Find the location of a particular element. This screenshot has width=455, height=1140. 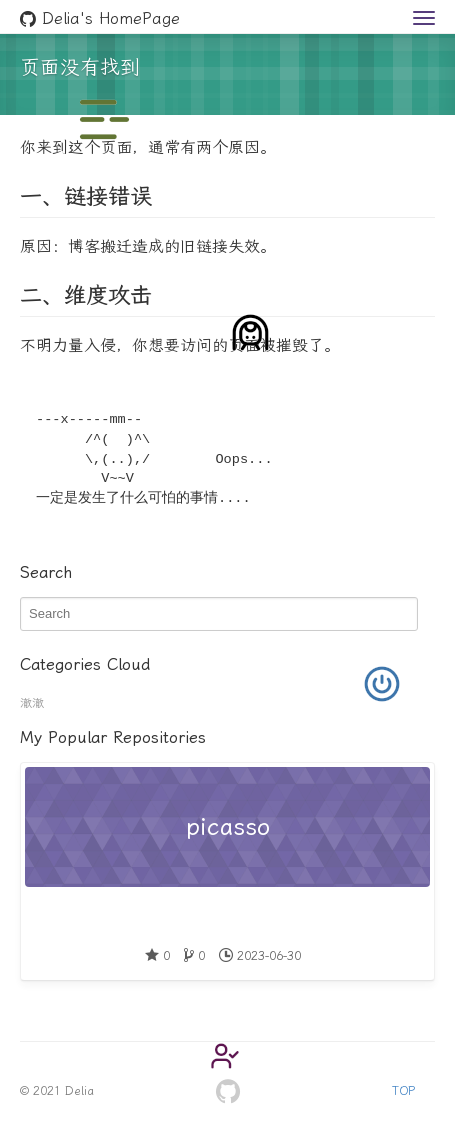

remove an item from the list is located at coordinates (104, 119).